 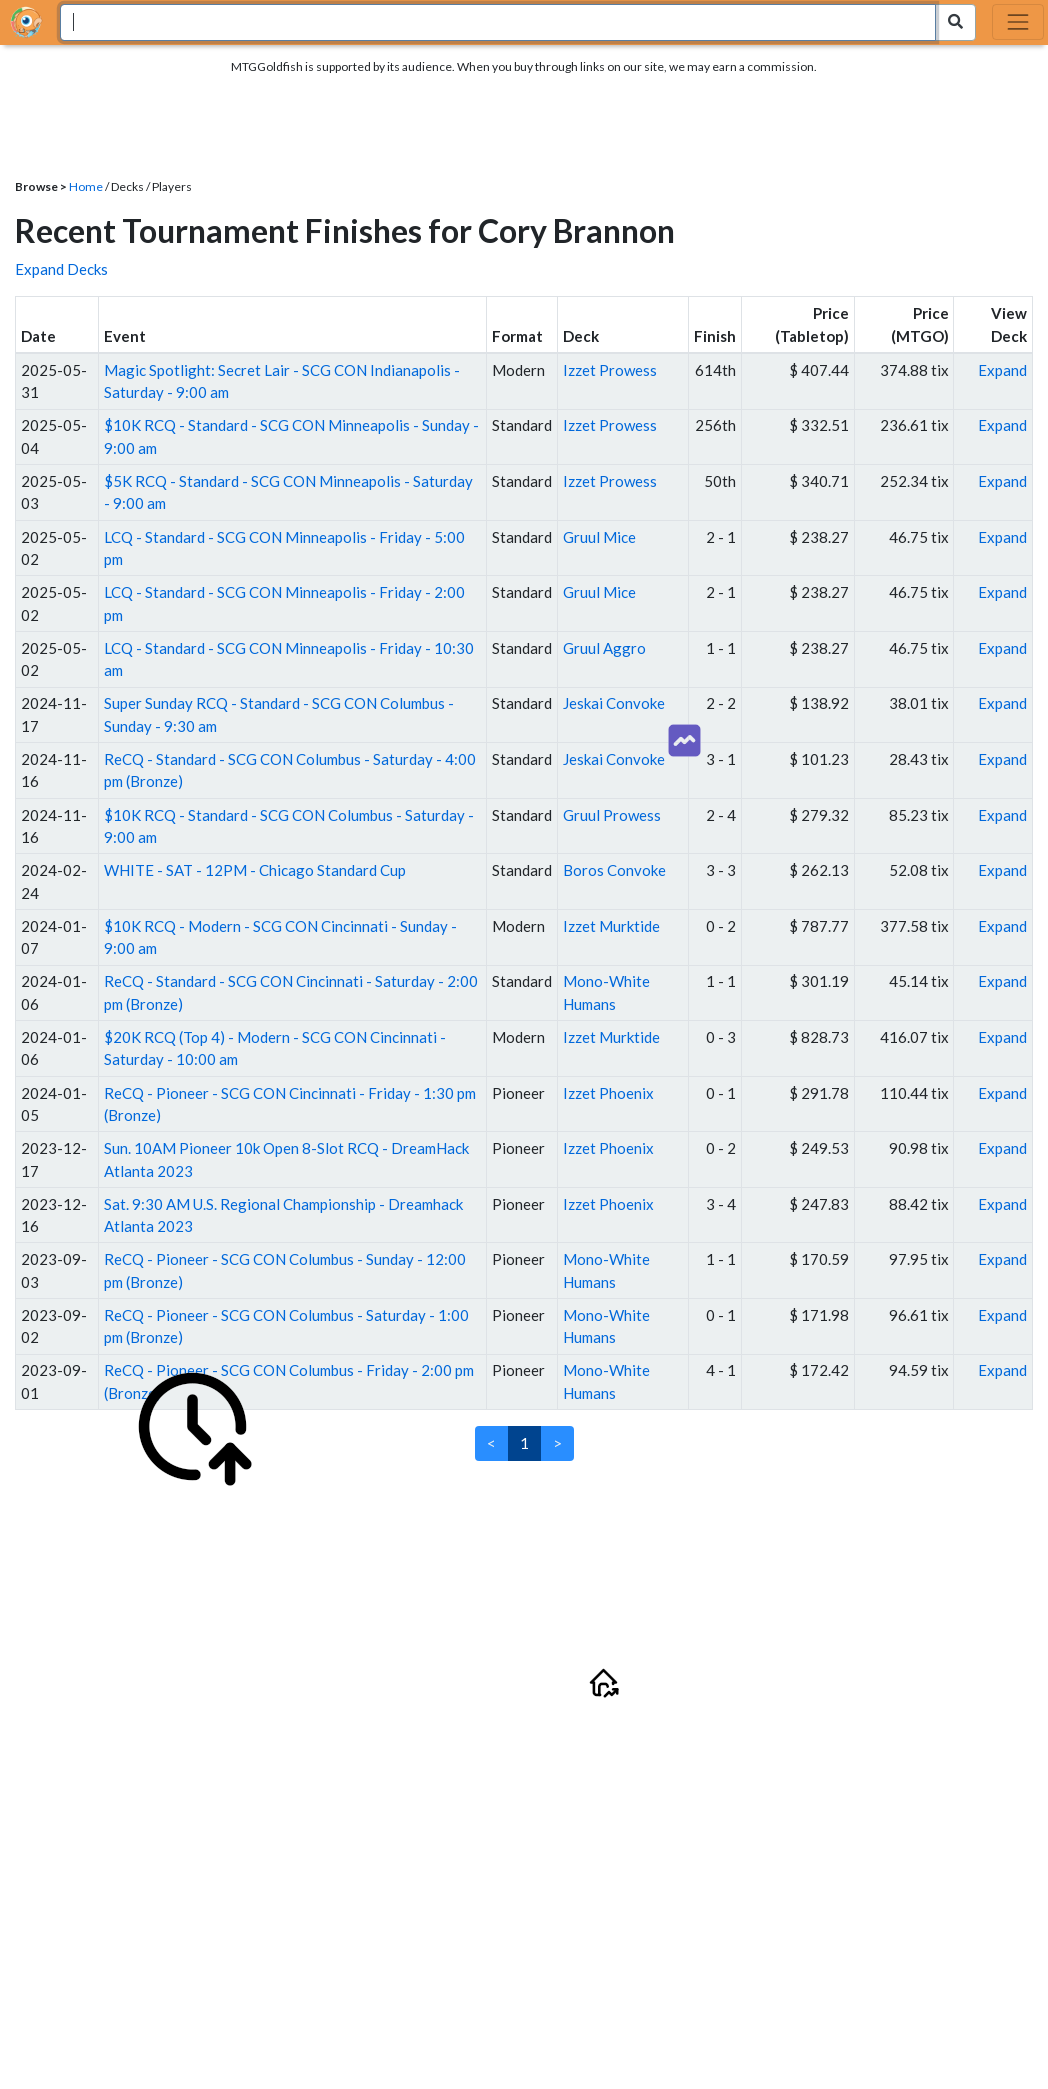 What do you see at coordinates (603, 1682) in the screenshot?
I see `view home analytics and statistics` at bounding box center [603, 1682].